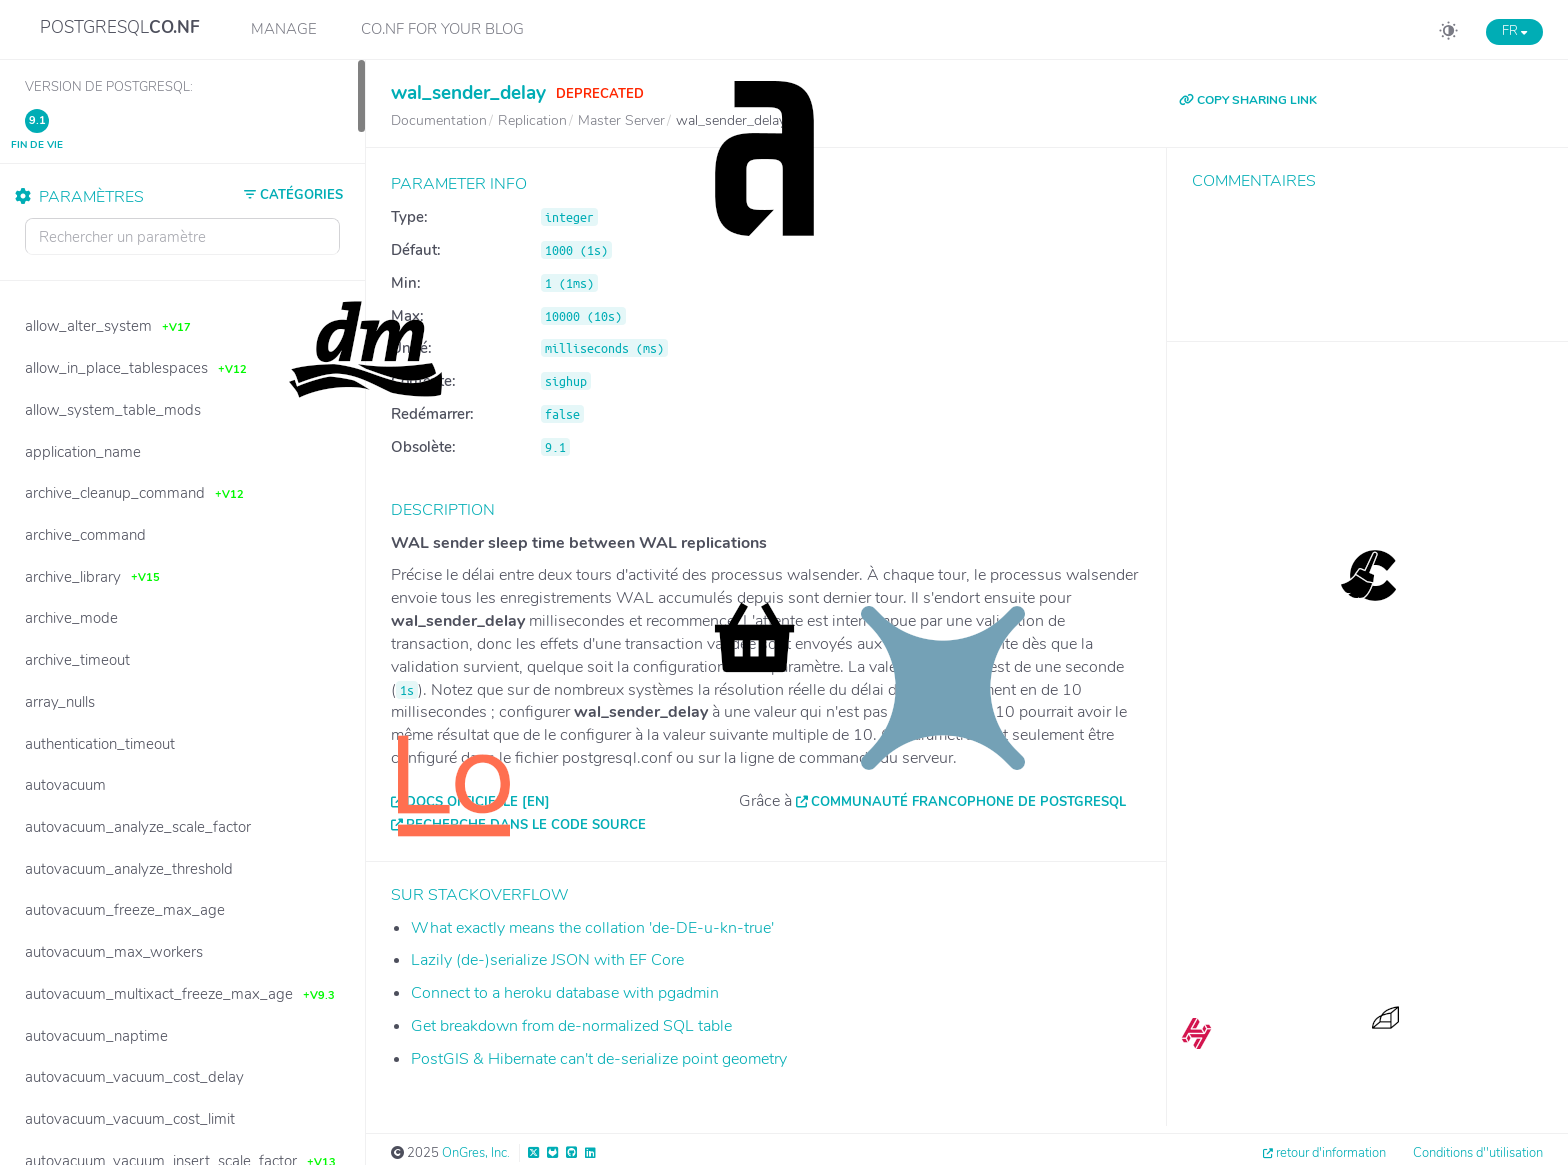 Image resolution: width=1568 pixels, height=1165 pixels. I want to click on appian brand logo, so click(764, 158).